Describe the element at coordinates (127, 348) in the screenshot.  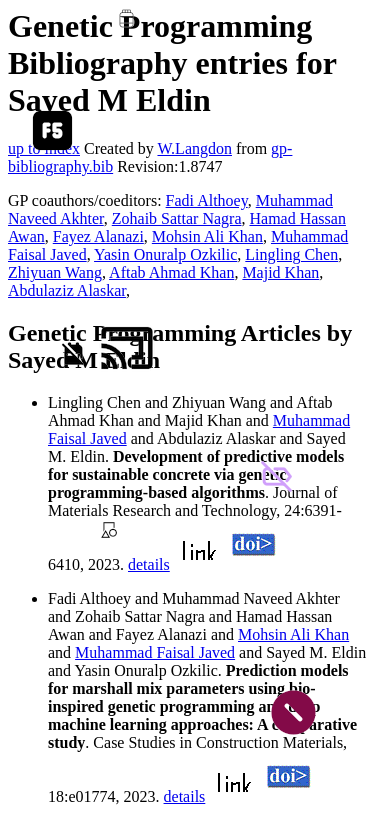
I see `indicates active casting connection to a device` at that location.